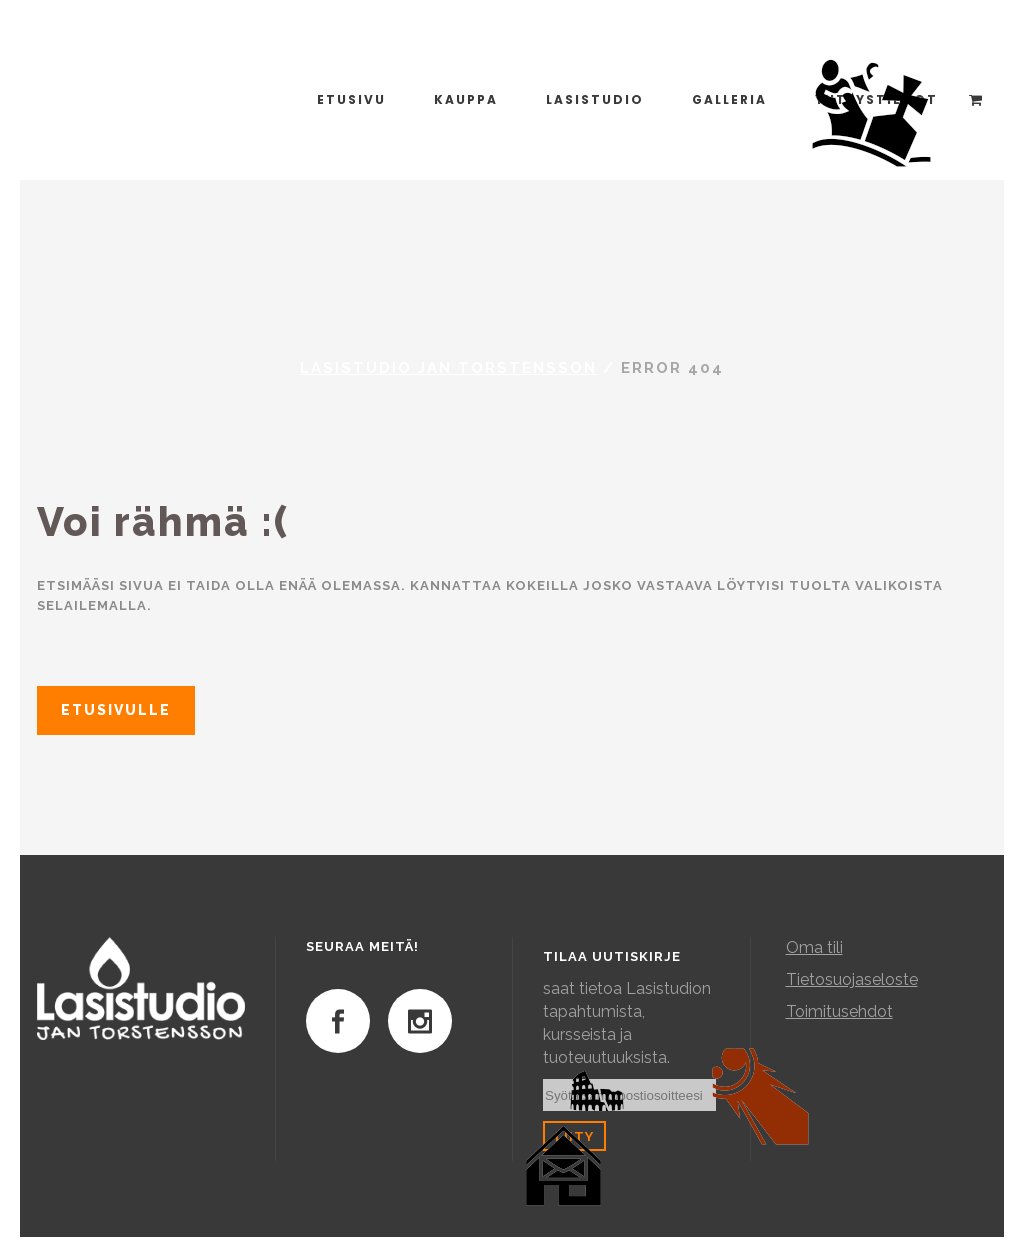  Describe the element at coordinates (871, 107) in the screenshot. I see `select fomorian enemy type or creature class` at that location.